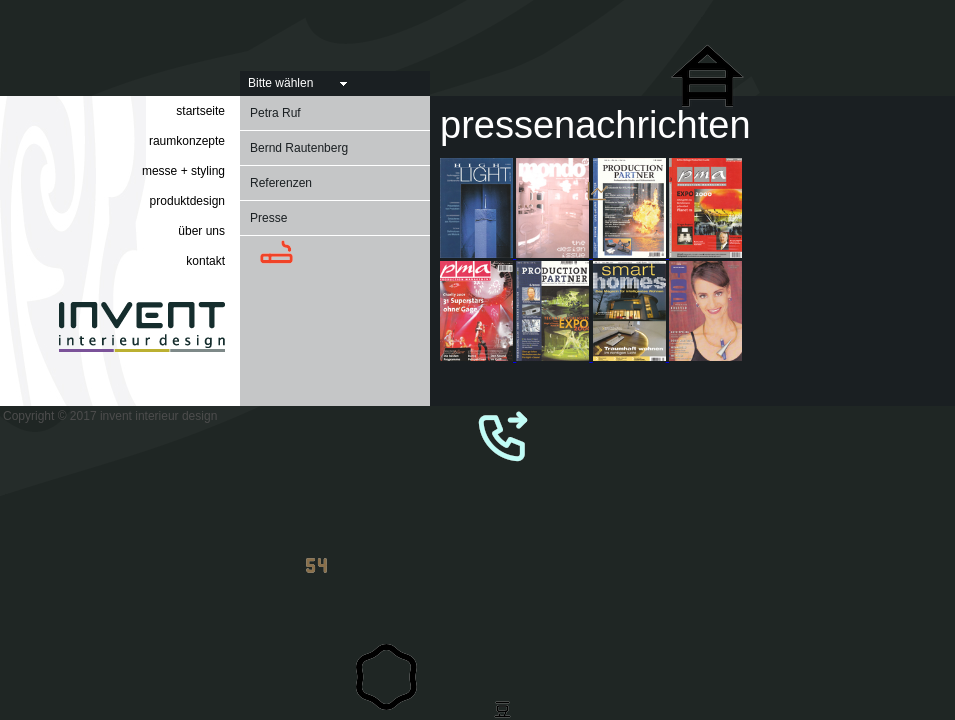 The width and height of the screenshot is (955, 720). I want to click on make an outgoing call, so click(503, 437).